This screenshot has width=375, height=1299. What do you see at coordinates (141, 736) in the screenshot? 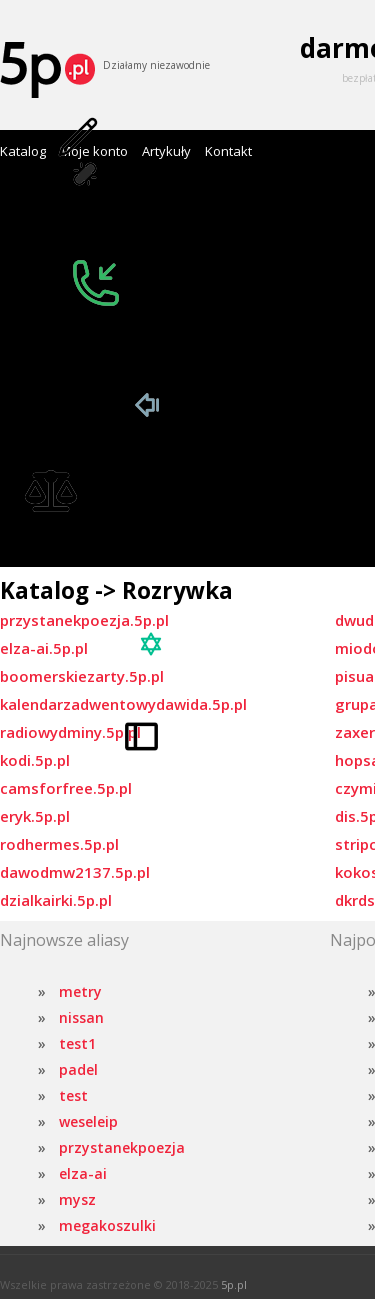
I see `toggle sidebar panel visibility` at bounding box center [141, 736].